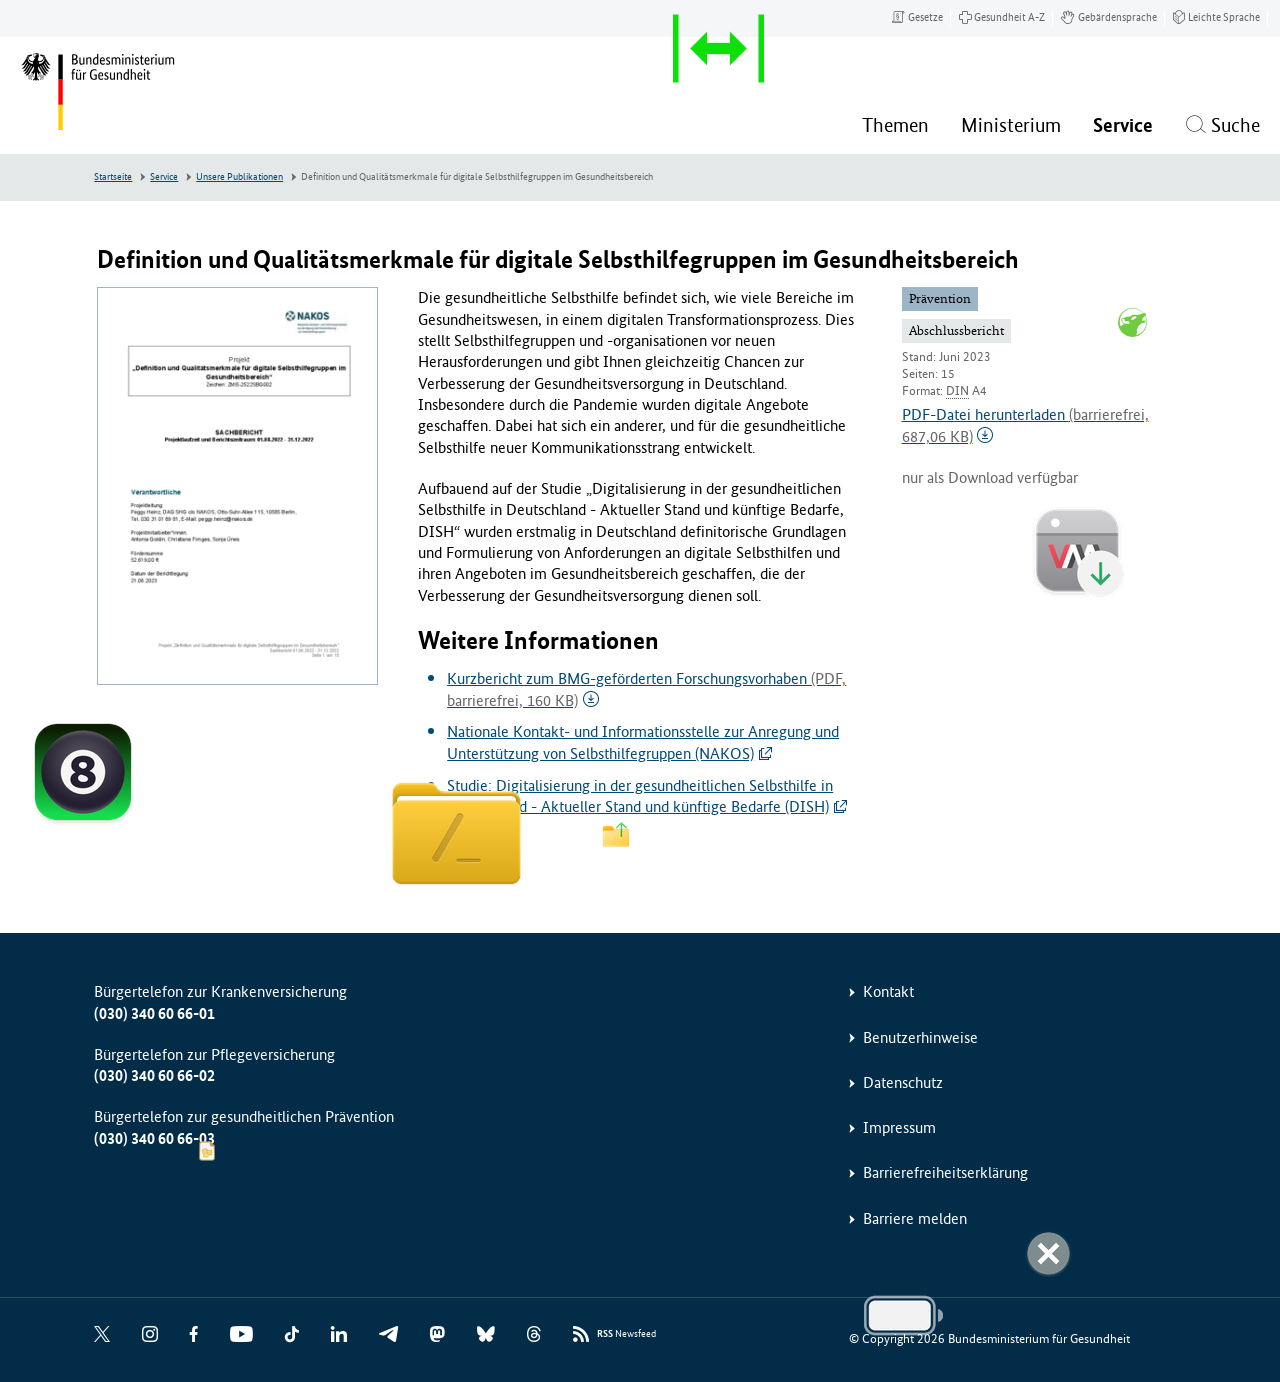  Describe the element at coordinates (207, 1151) in the screenshot. I see `libreoffice draw document file` at that location.